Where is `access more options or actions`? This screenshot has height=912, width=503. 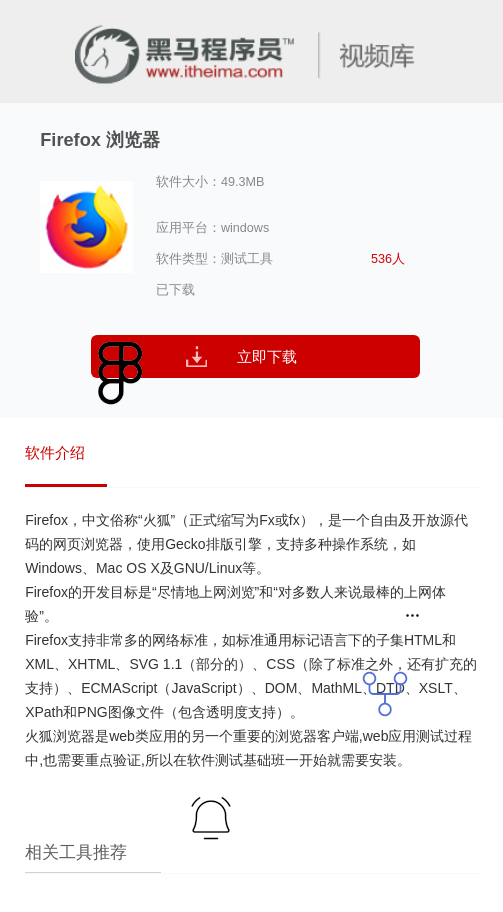 access more options or actions is located at coordinates (412, 615).